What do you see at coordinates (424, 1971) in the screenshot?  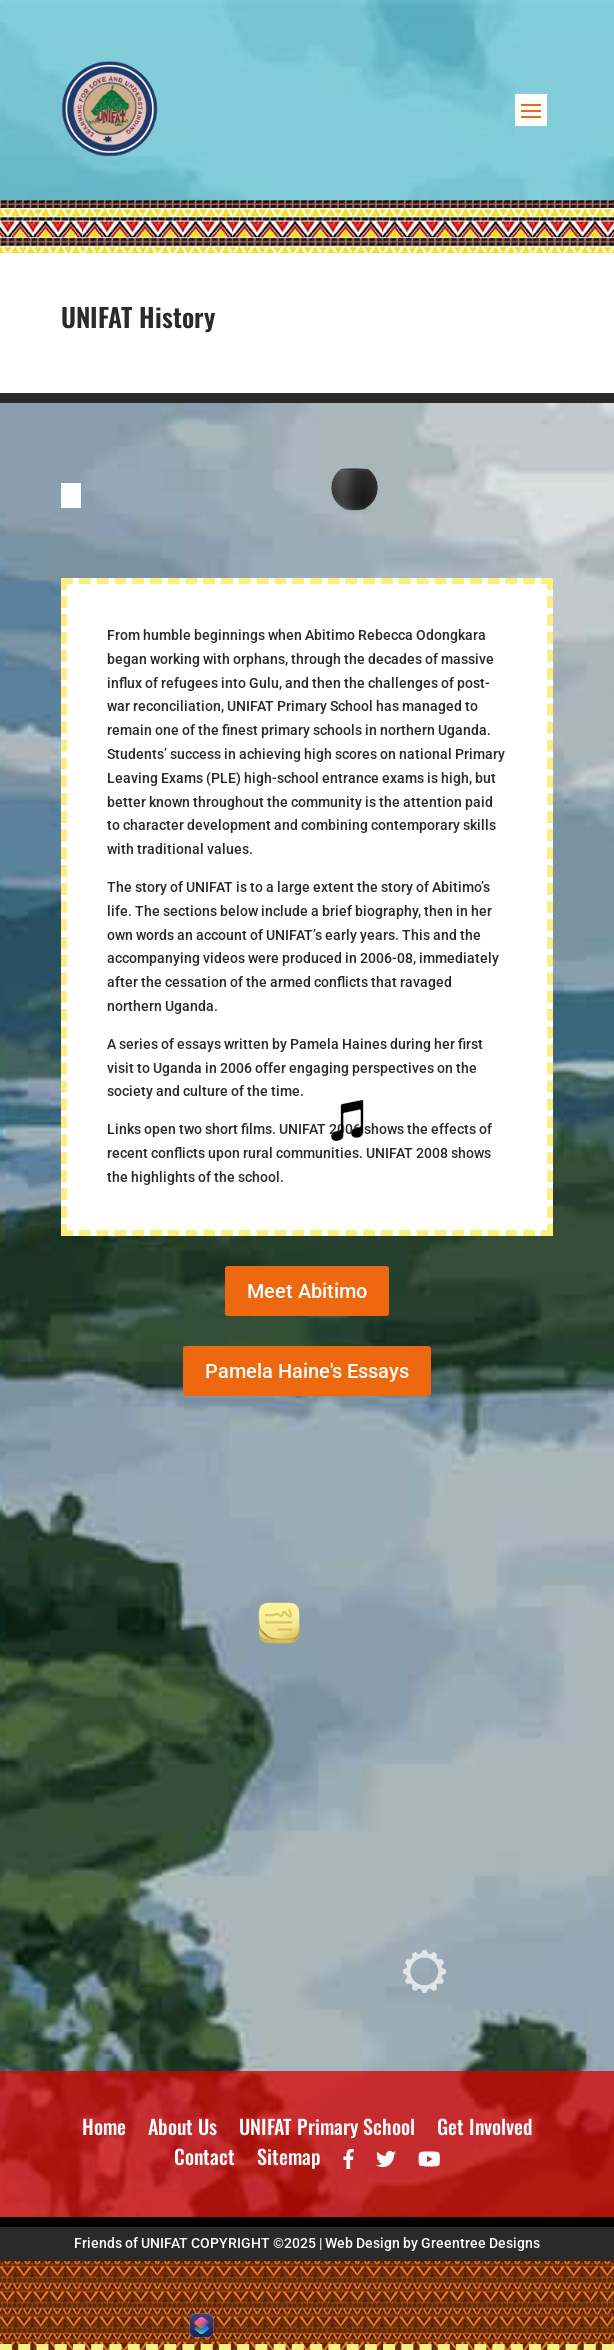 I see `placeholder or missing library behavior indicator` at bounding box center [424, 1971].